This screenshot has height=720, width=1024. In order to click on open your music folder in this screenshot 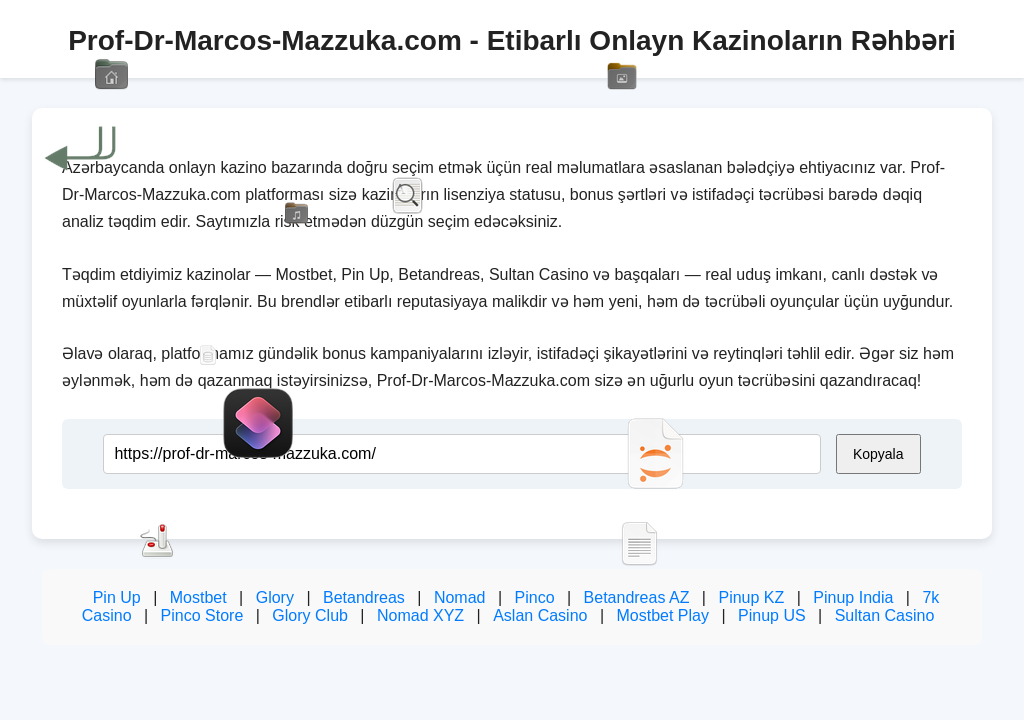, I will do `click(296, 212)`.